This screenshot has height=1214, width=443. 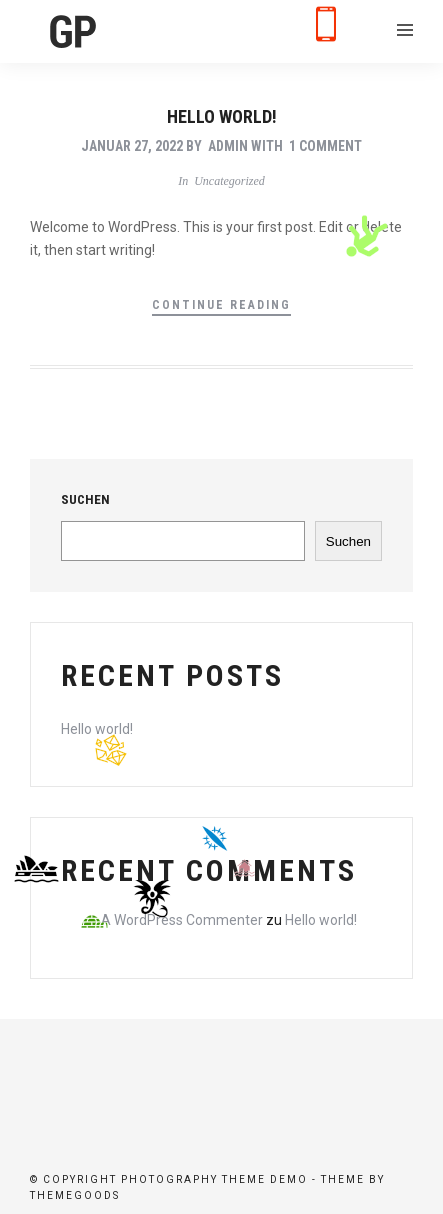 What do you see at coordinates (111, 750) in the screenshot?
I see `view your gem balance or currency` at bounding box center [111, 750].